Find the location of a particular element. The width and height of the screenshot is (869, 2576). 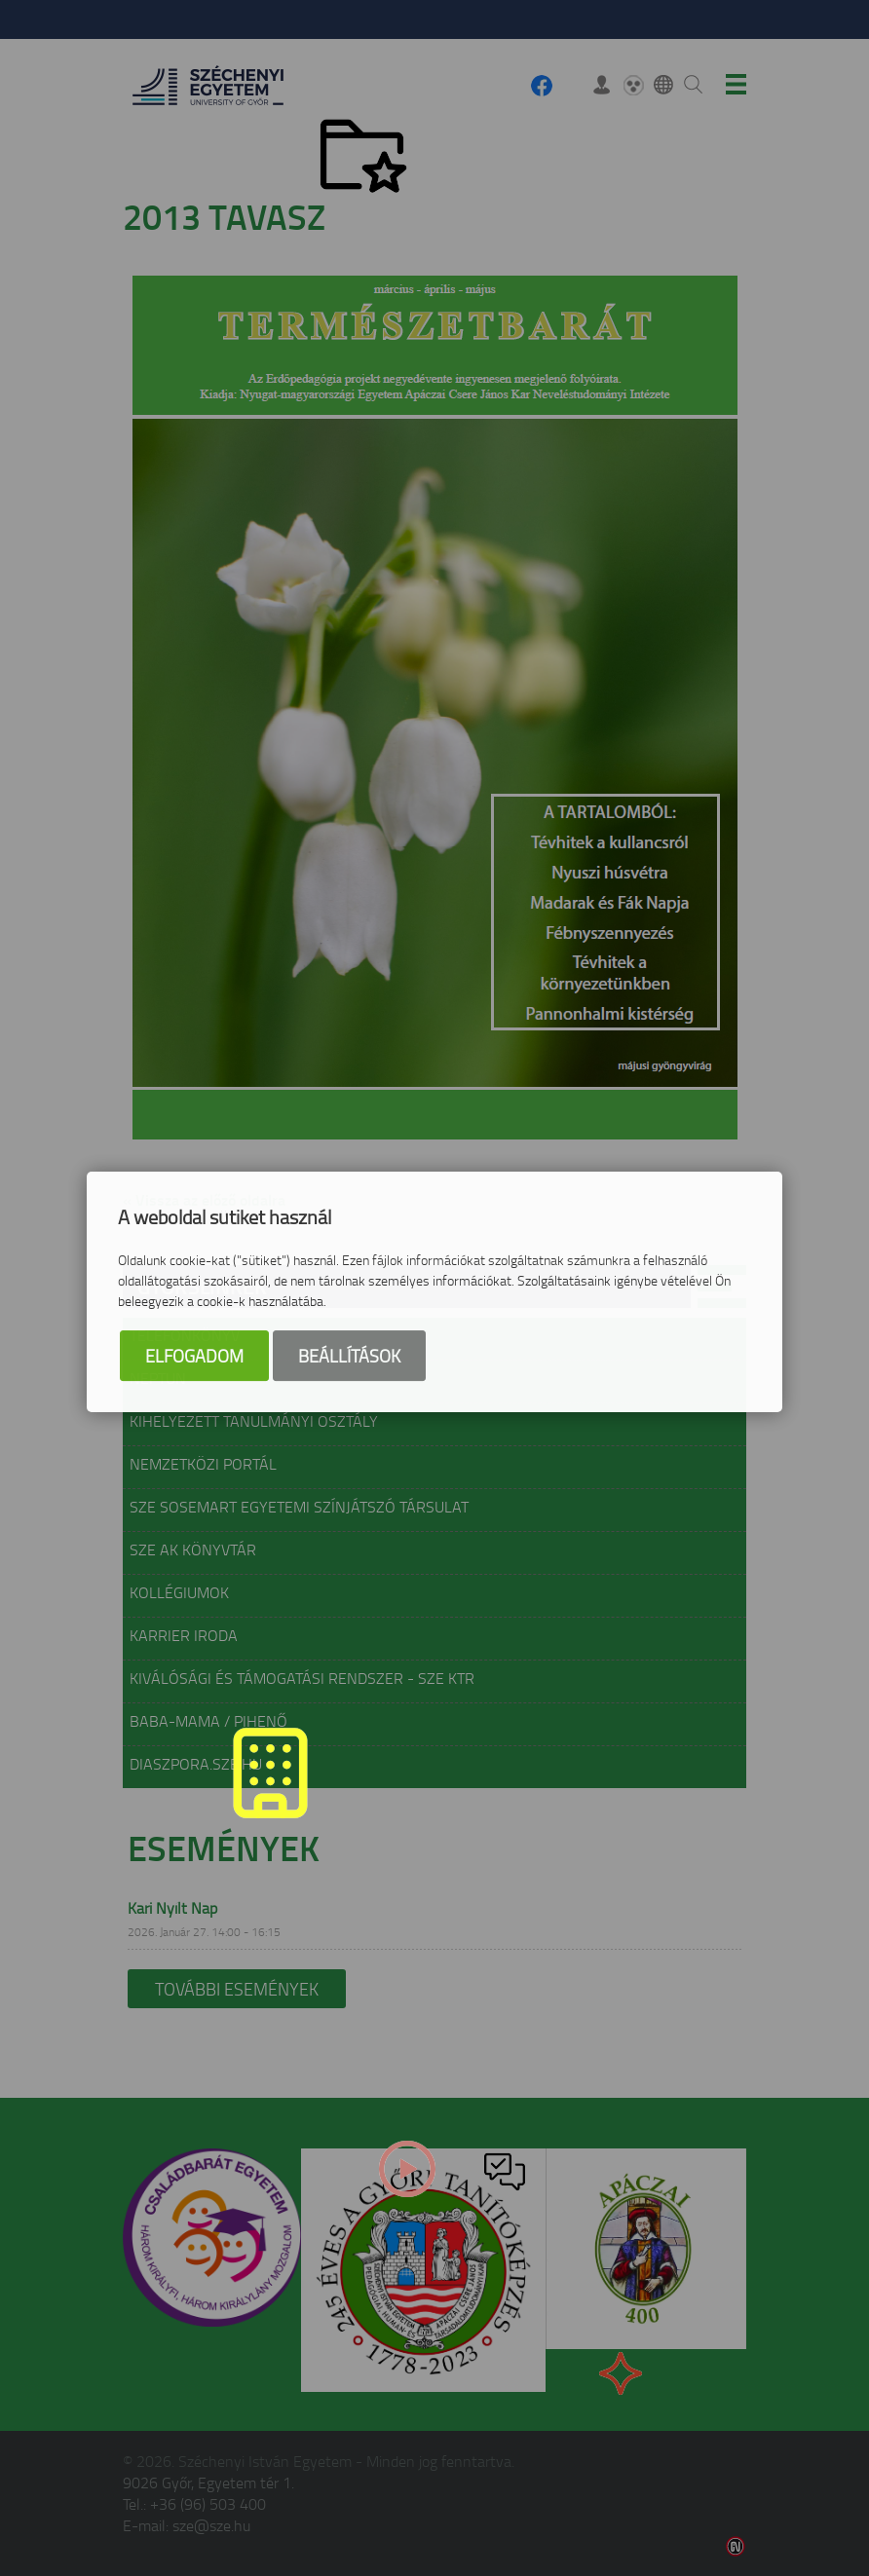

access your starred or favorite folder is located at coordinates (361, 154).